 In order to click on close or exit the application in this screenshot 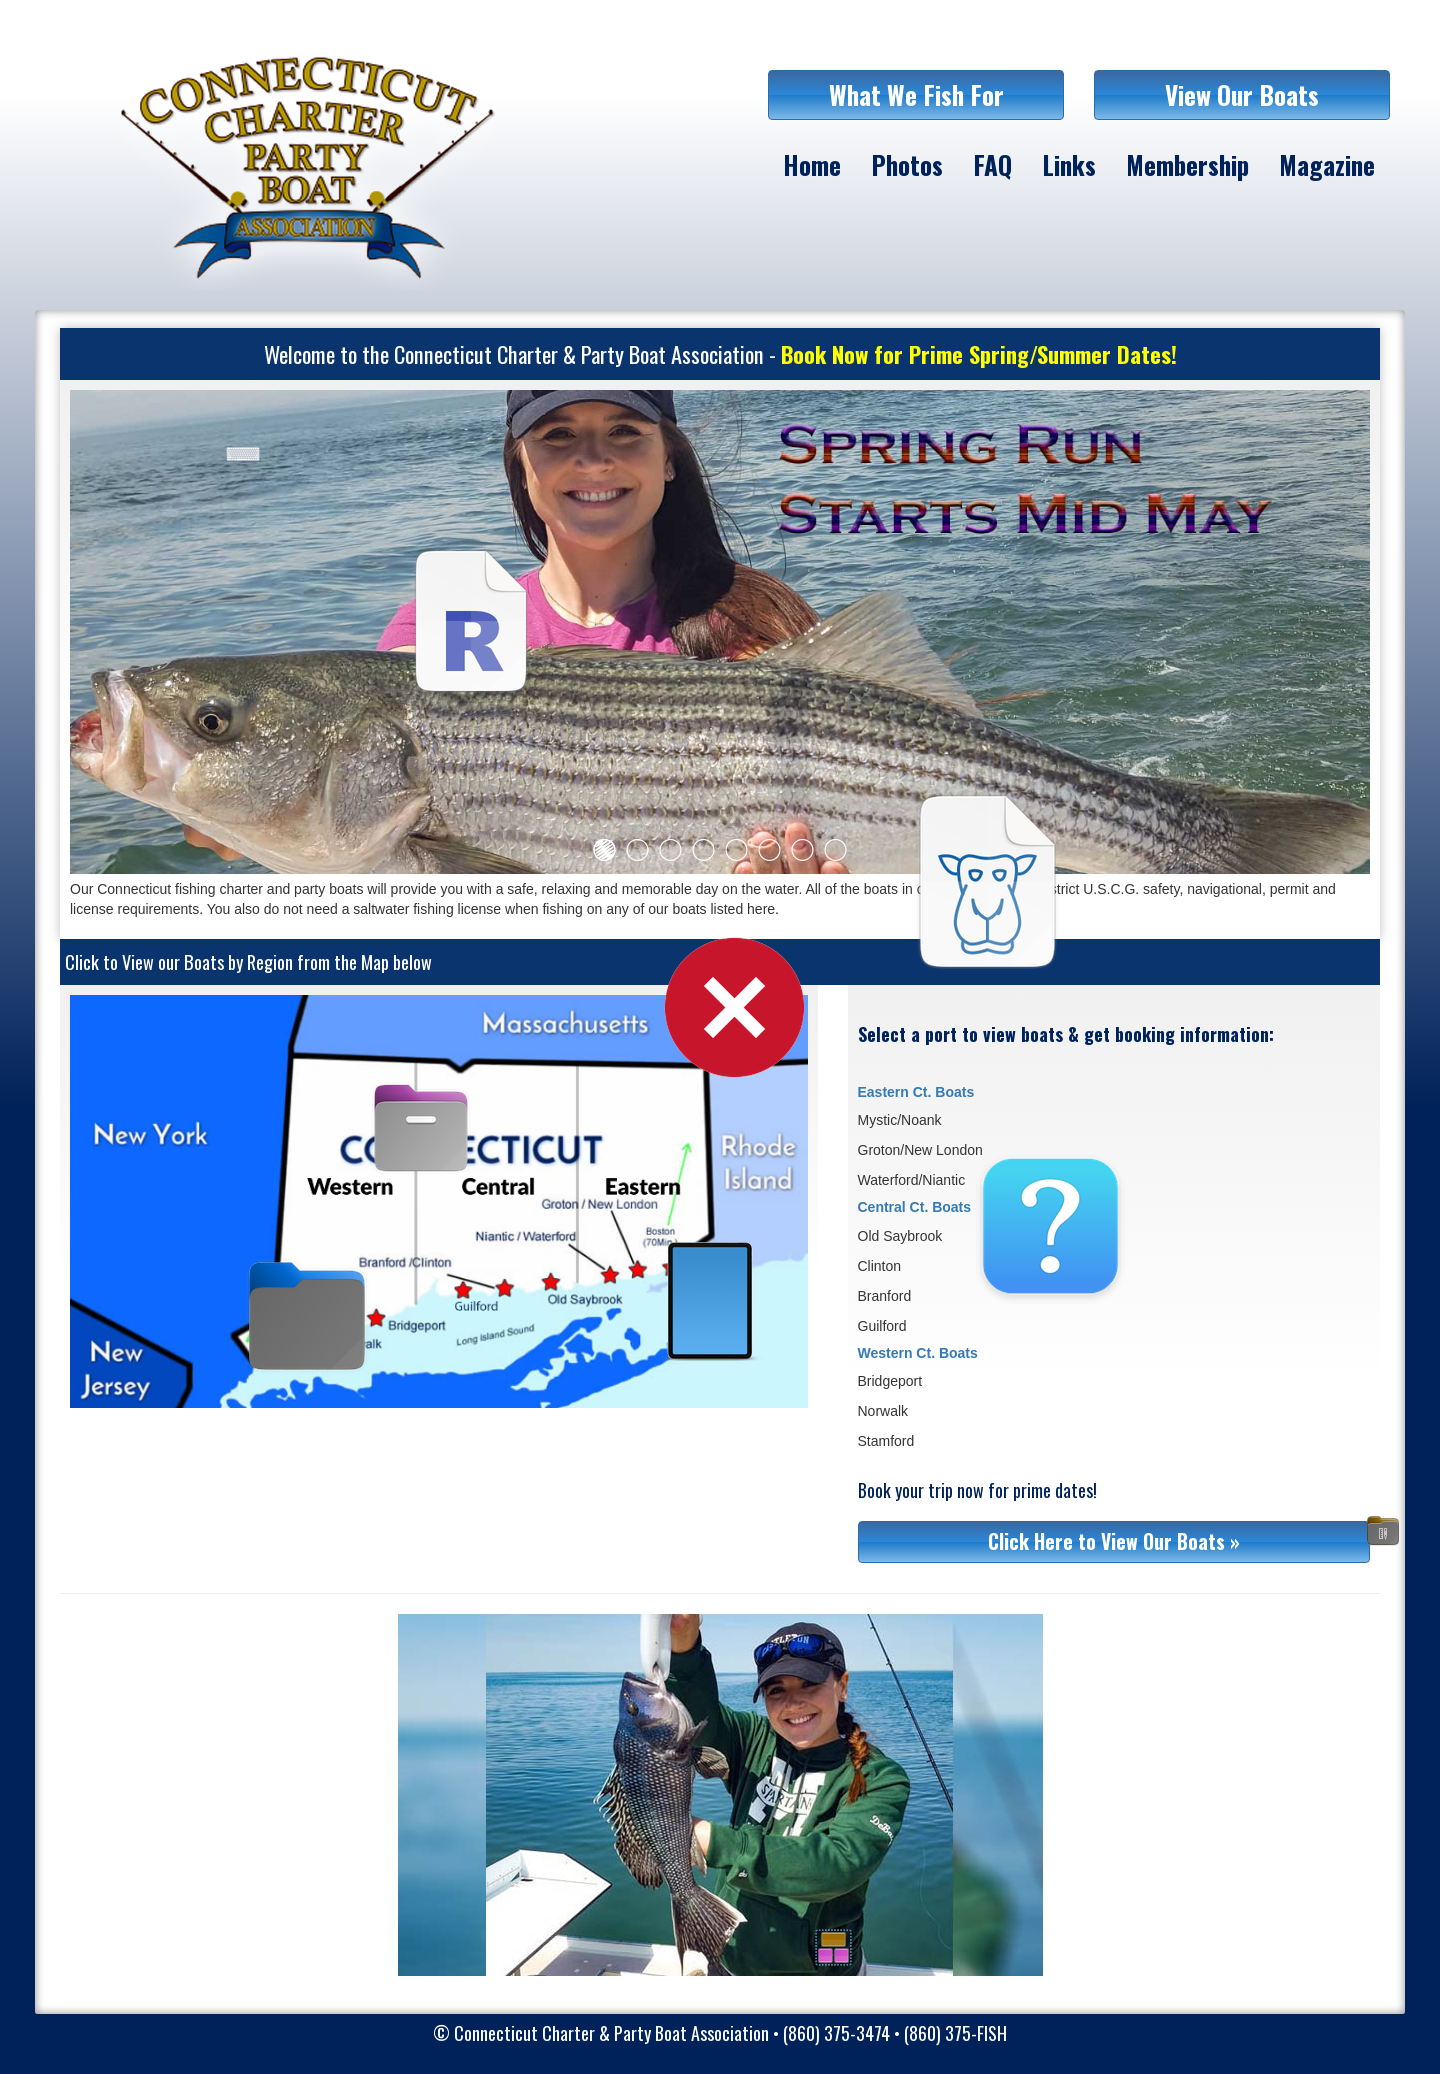, I will do `click(734, 1007)`.